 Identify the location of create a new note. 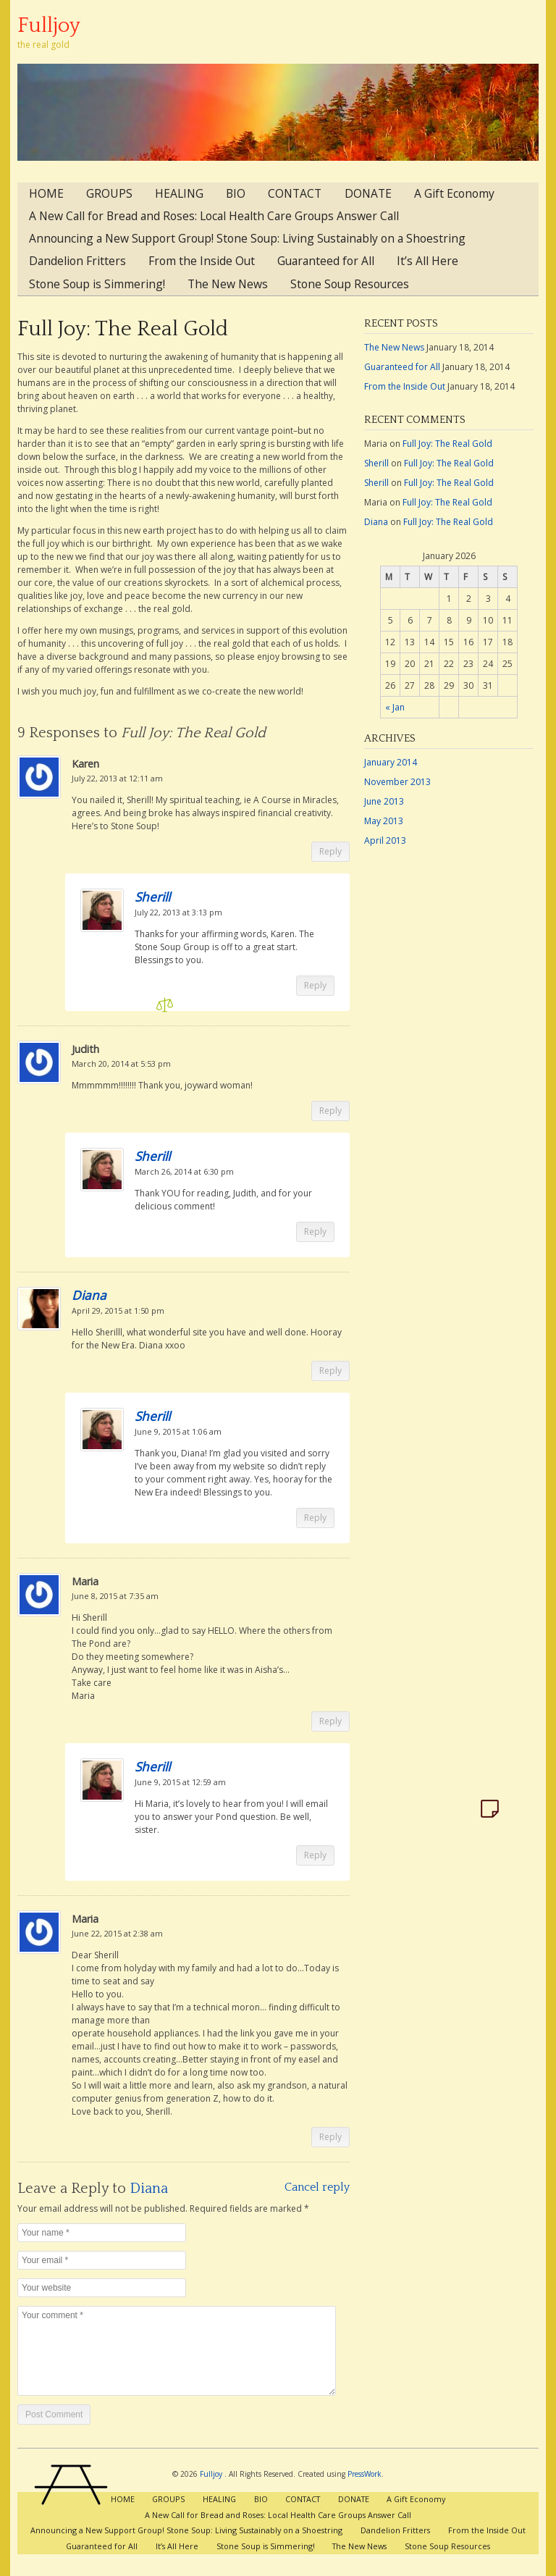
(489, 1808).